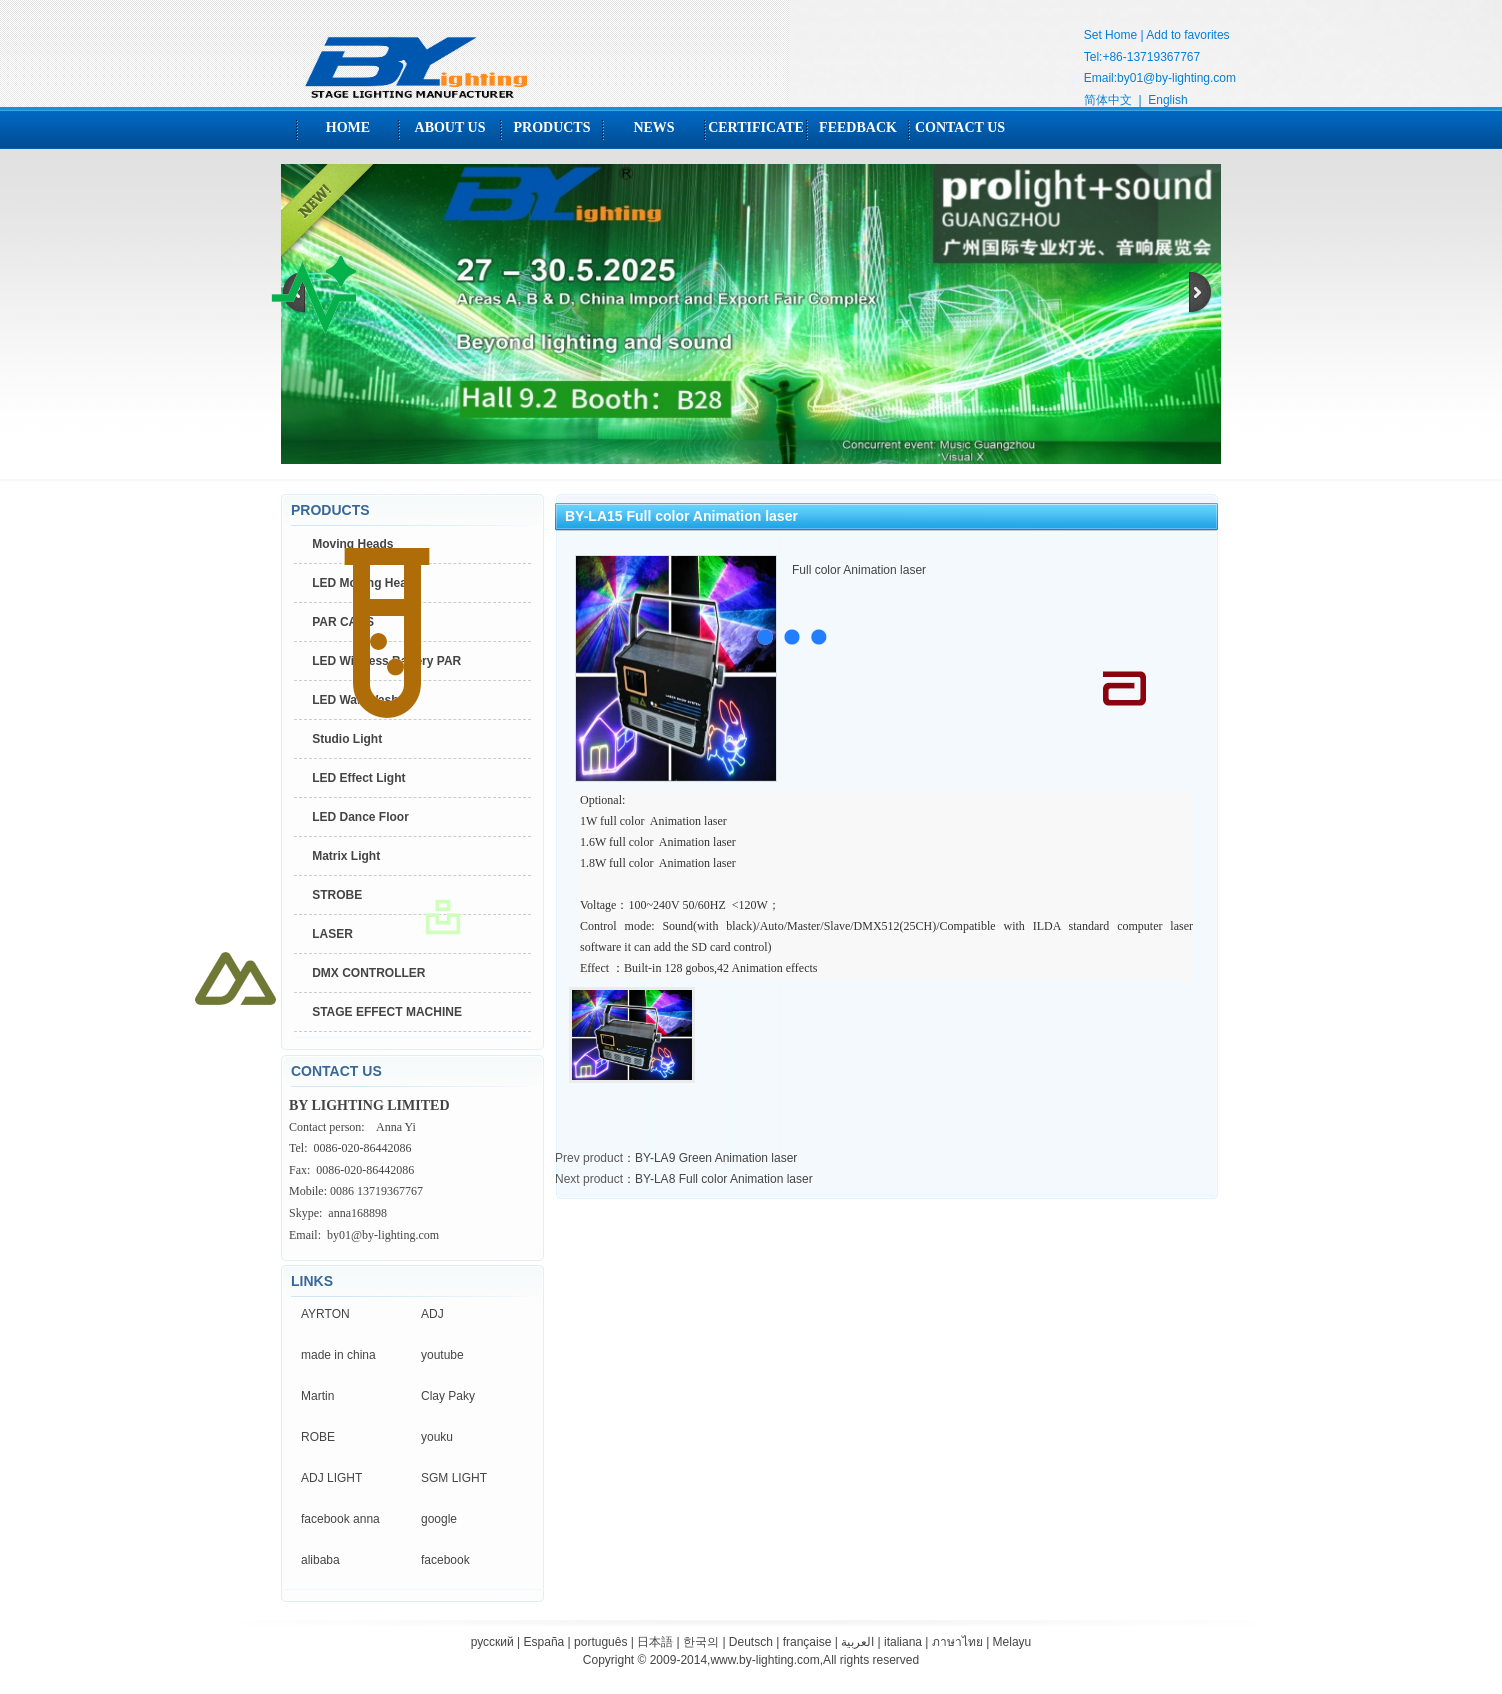 Image resolution: width=1502 pixels, height=1694 pixels. Describe the element at coordinates (792, 637) in the screenshot. I see `access more options or actions` at that location.